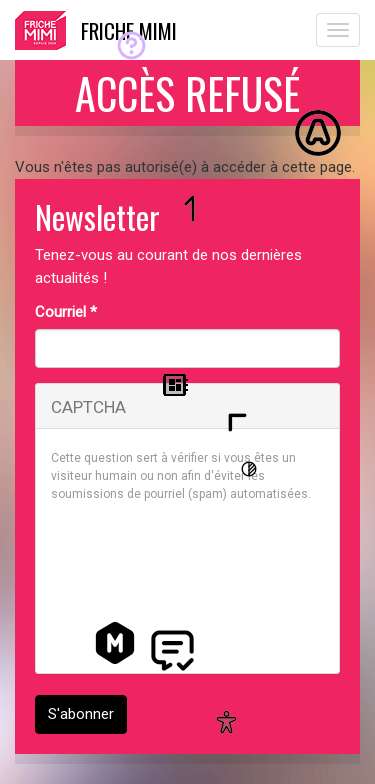  Describe the element at coordinates (172, 649) in the screenshot. I see `message sent successfully` at that location.